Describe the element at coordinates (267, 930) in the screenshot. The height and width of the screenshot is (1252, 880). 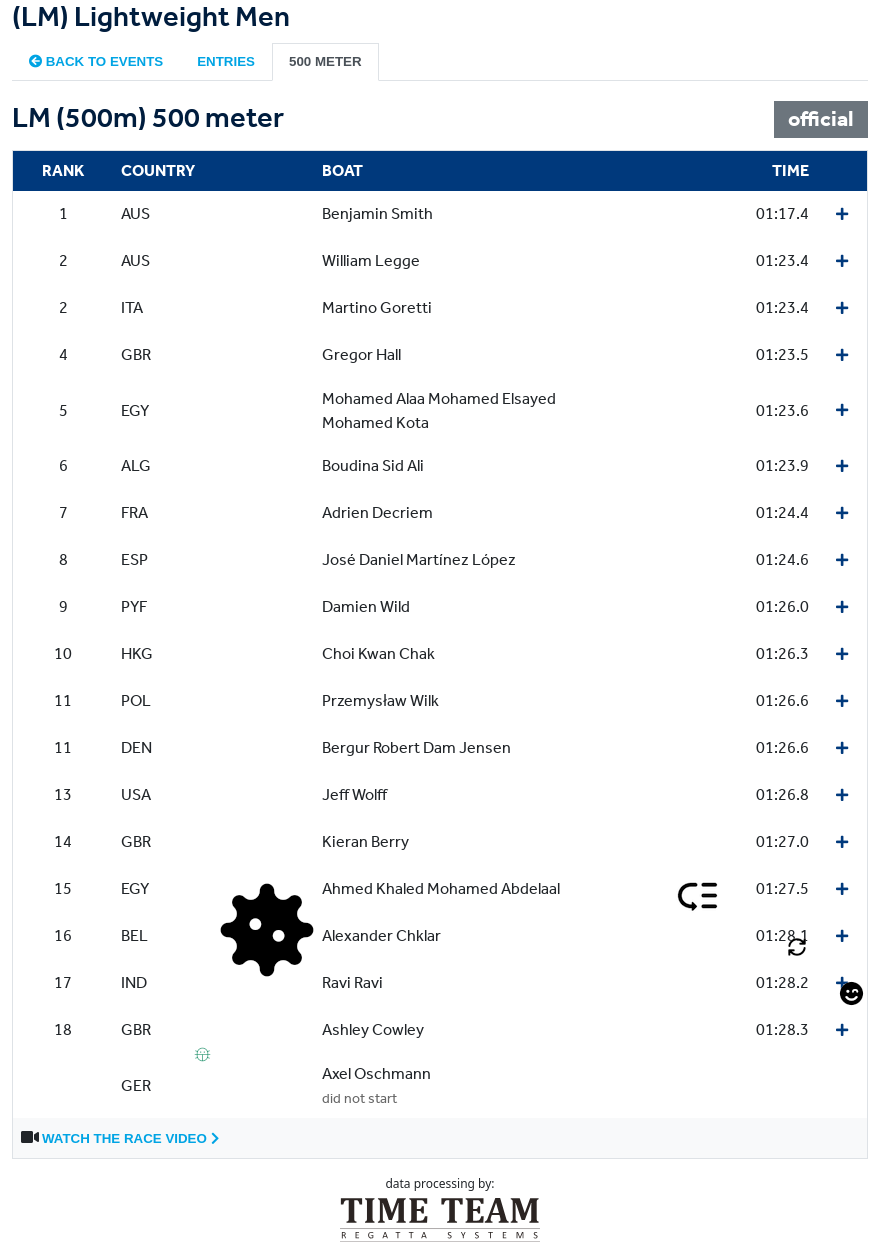
I see `indicates a virus or malware threat detected` at that location.